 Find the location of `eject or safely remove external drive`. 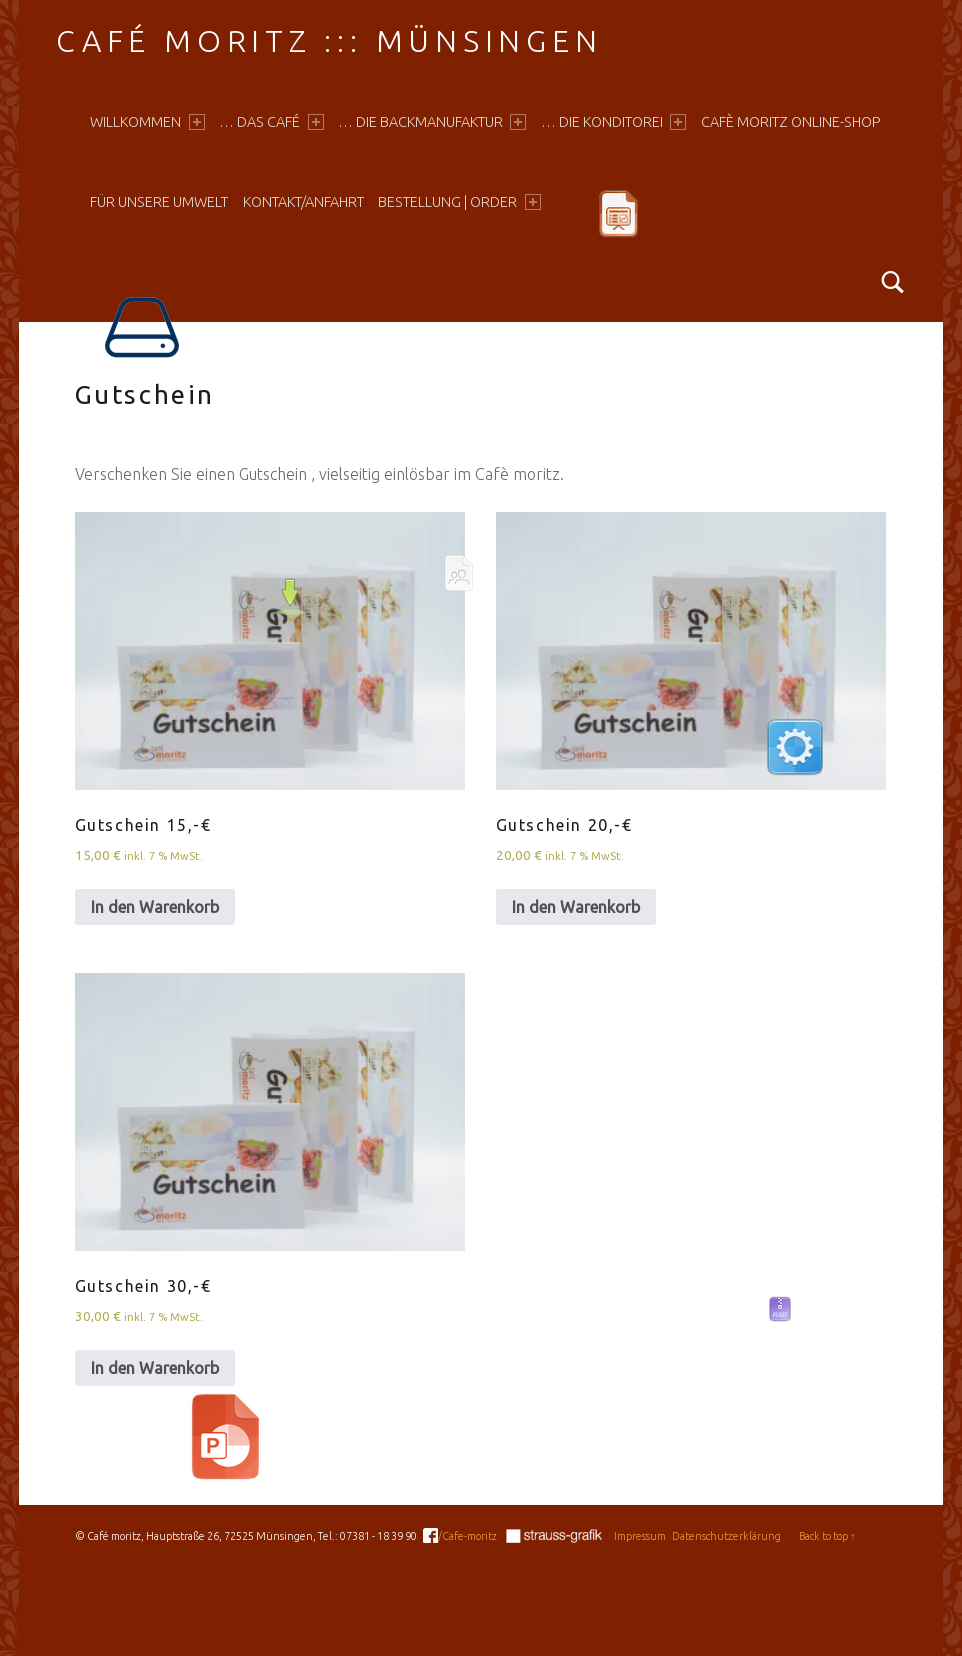

eject or safely remove external drive is located at coordinates (142, 325).